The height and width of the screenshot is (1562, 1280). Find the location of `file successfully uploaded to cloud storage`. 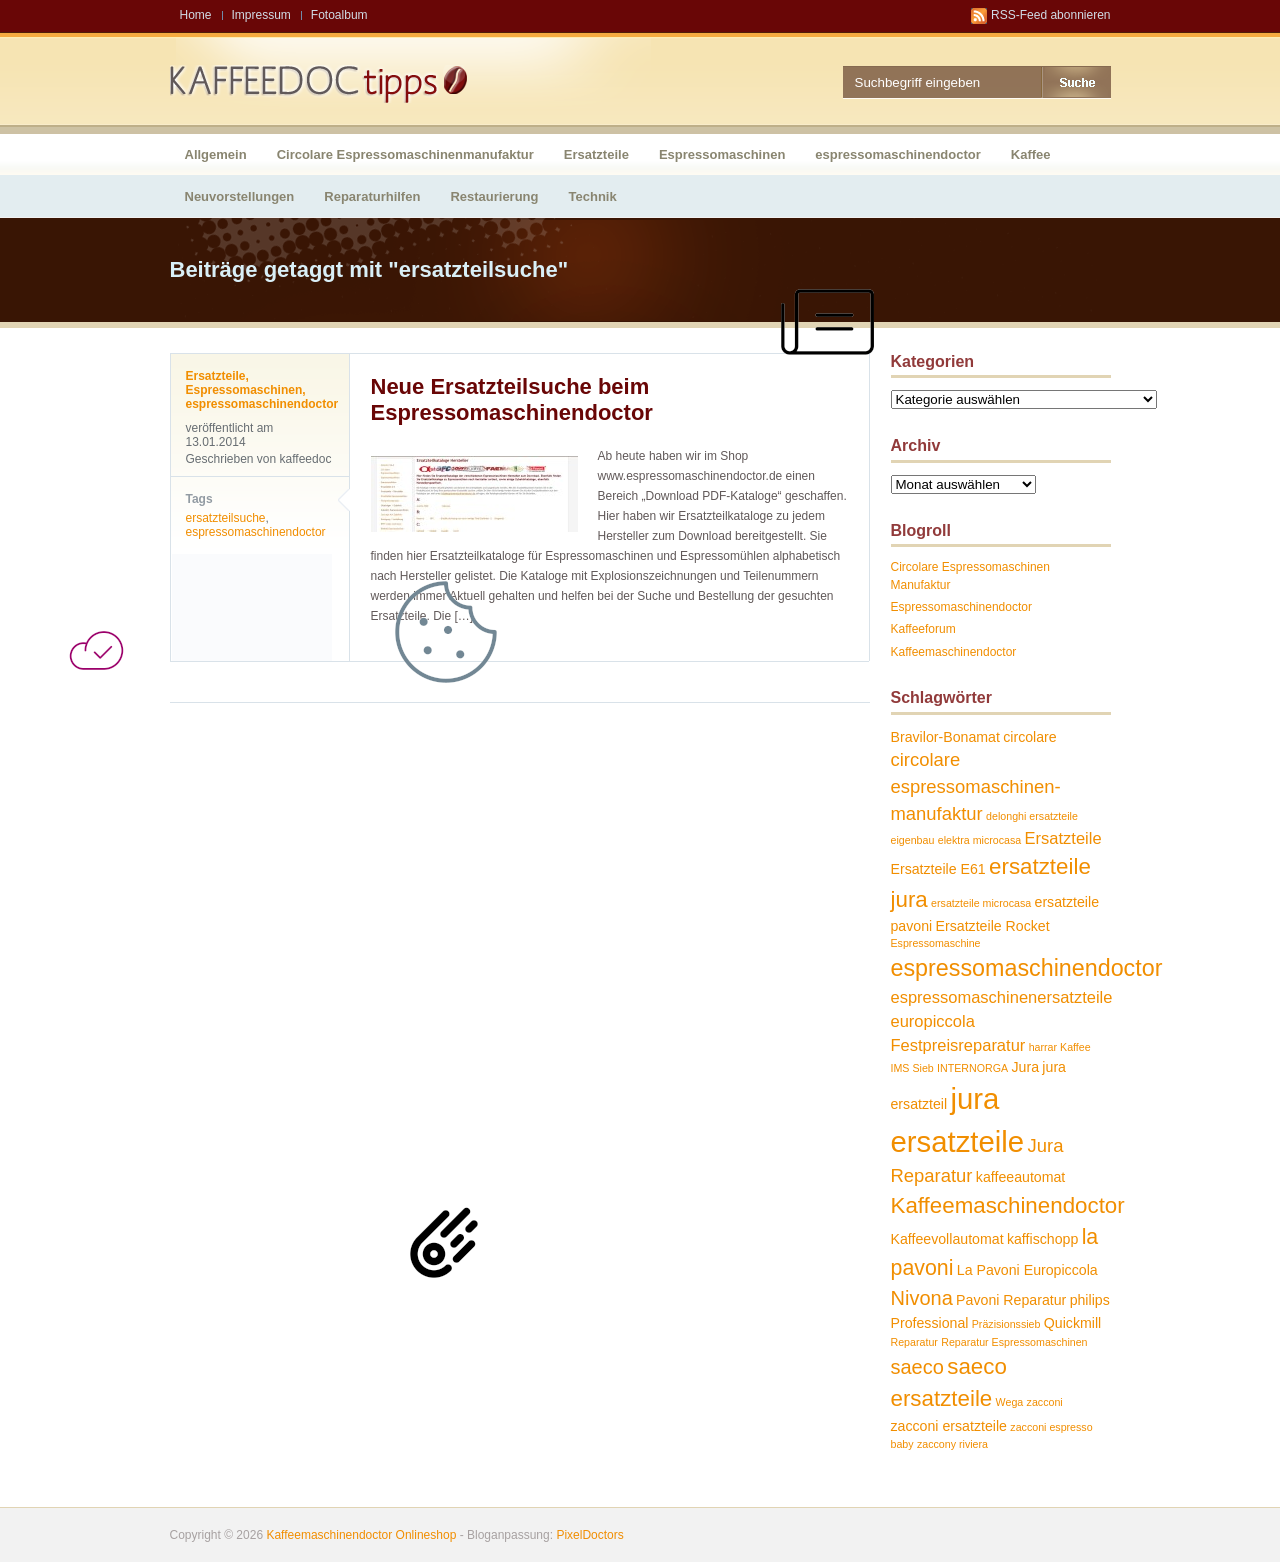

file successfully uploaded to cloud storage is located at coordinates (96, 650).